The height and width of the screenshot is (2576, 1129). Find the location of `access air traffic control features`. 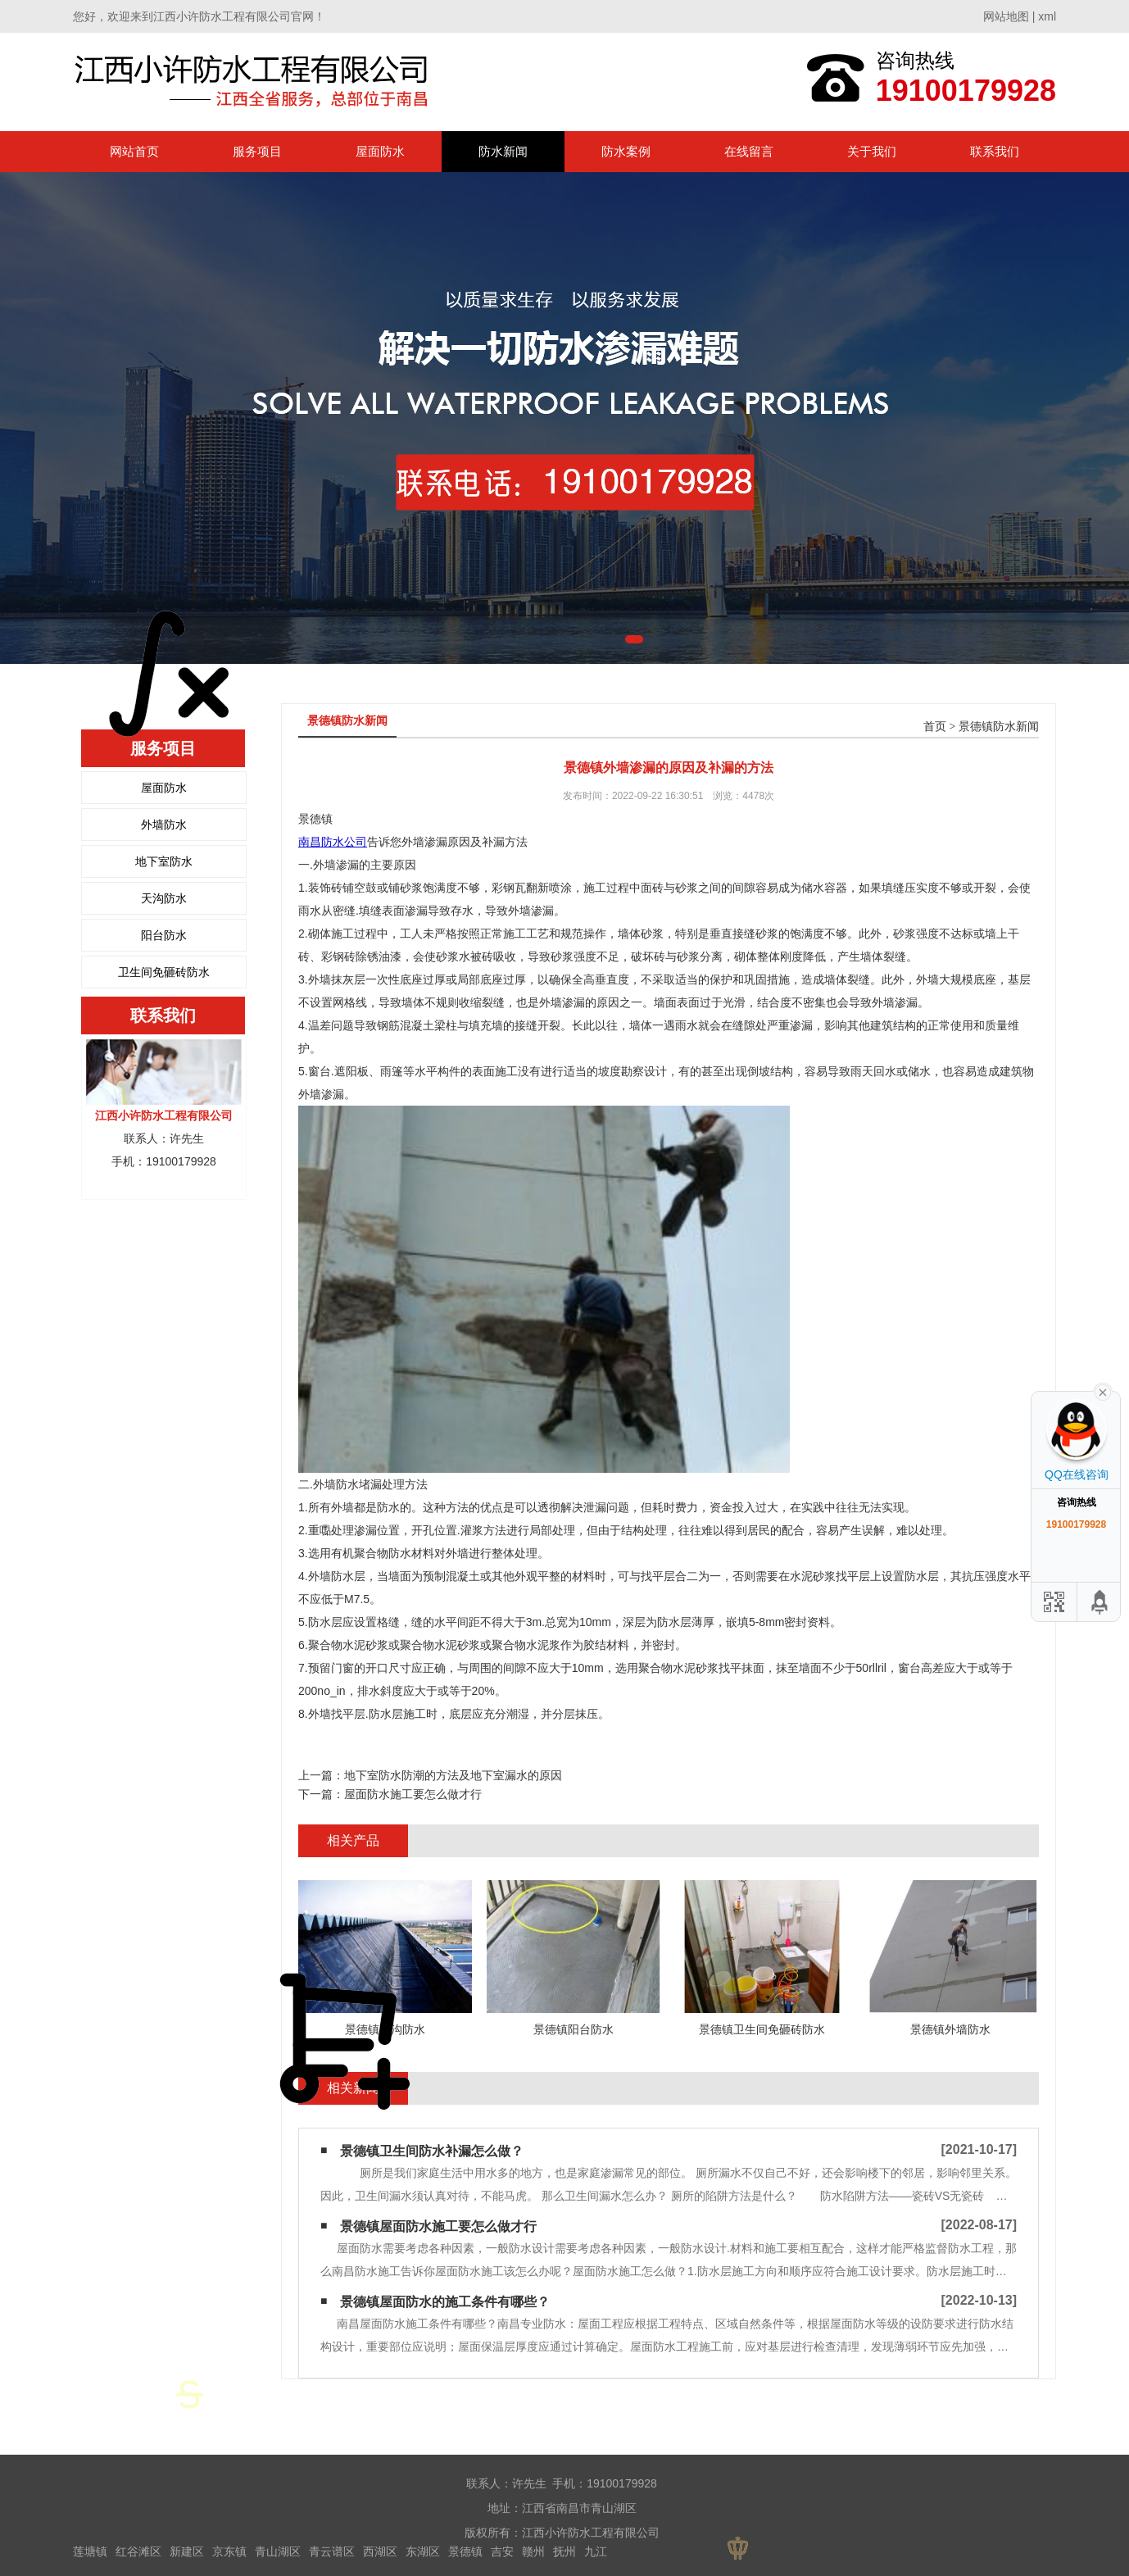

access air traffic control features is located at coordinates (737, 2548).